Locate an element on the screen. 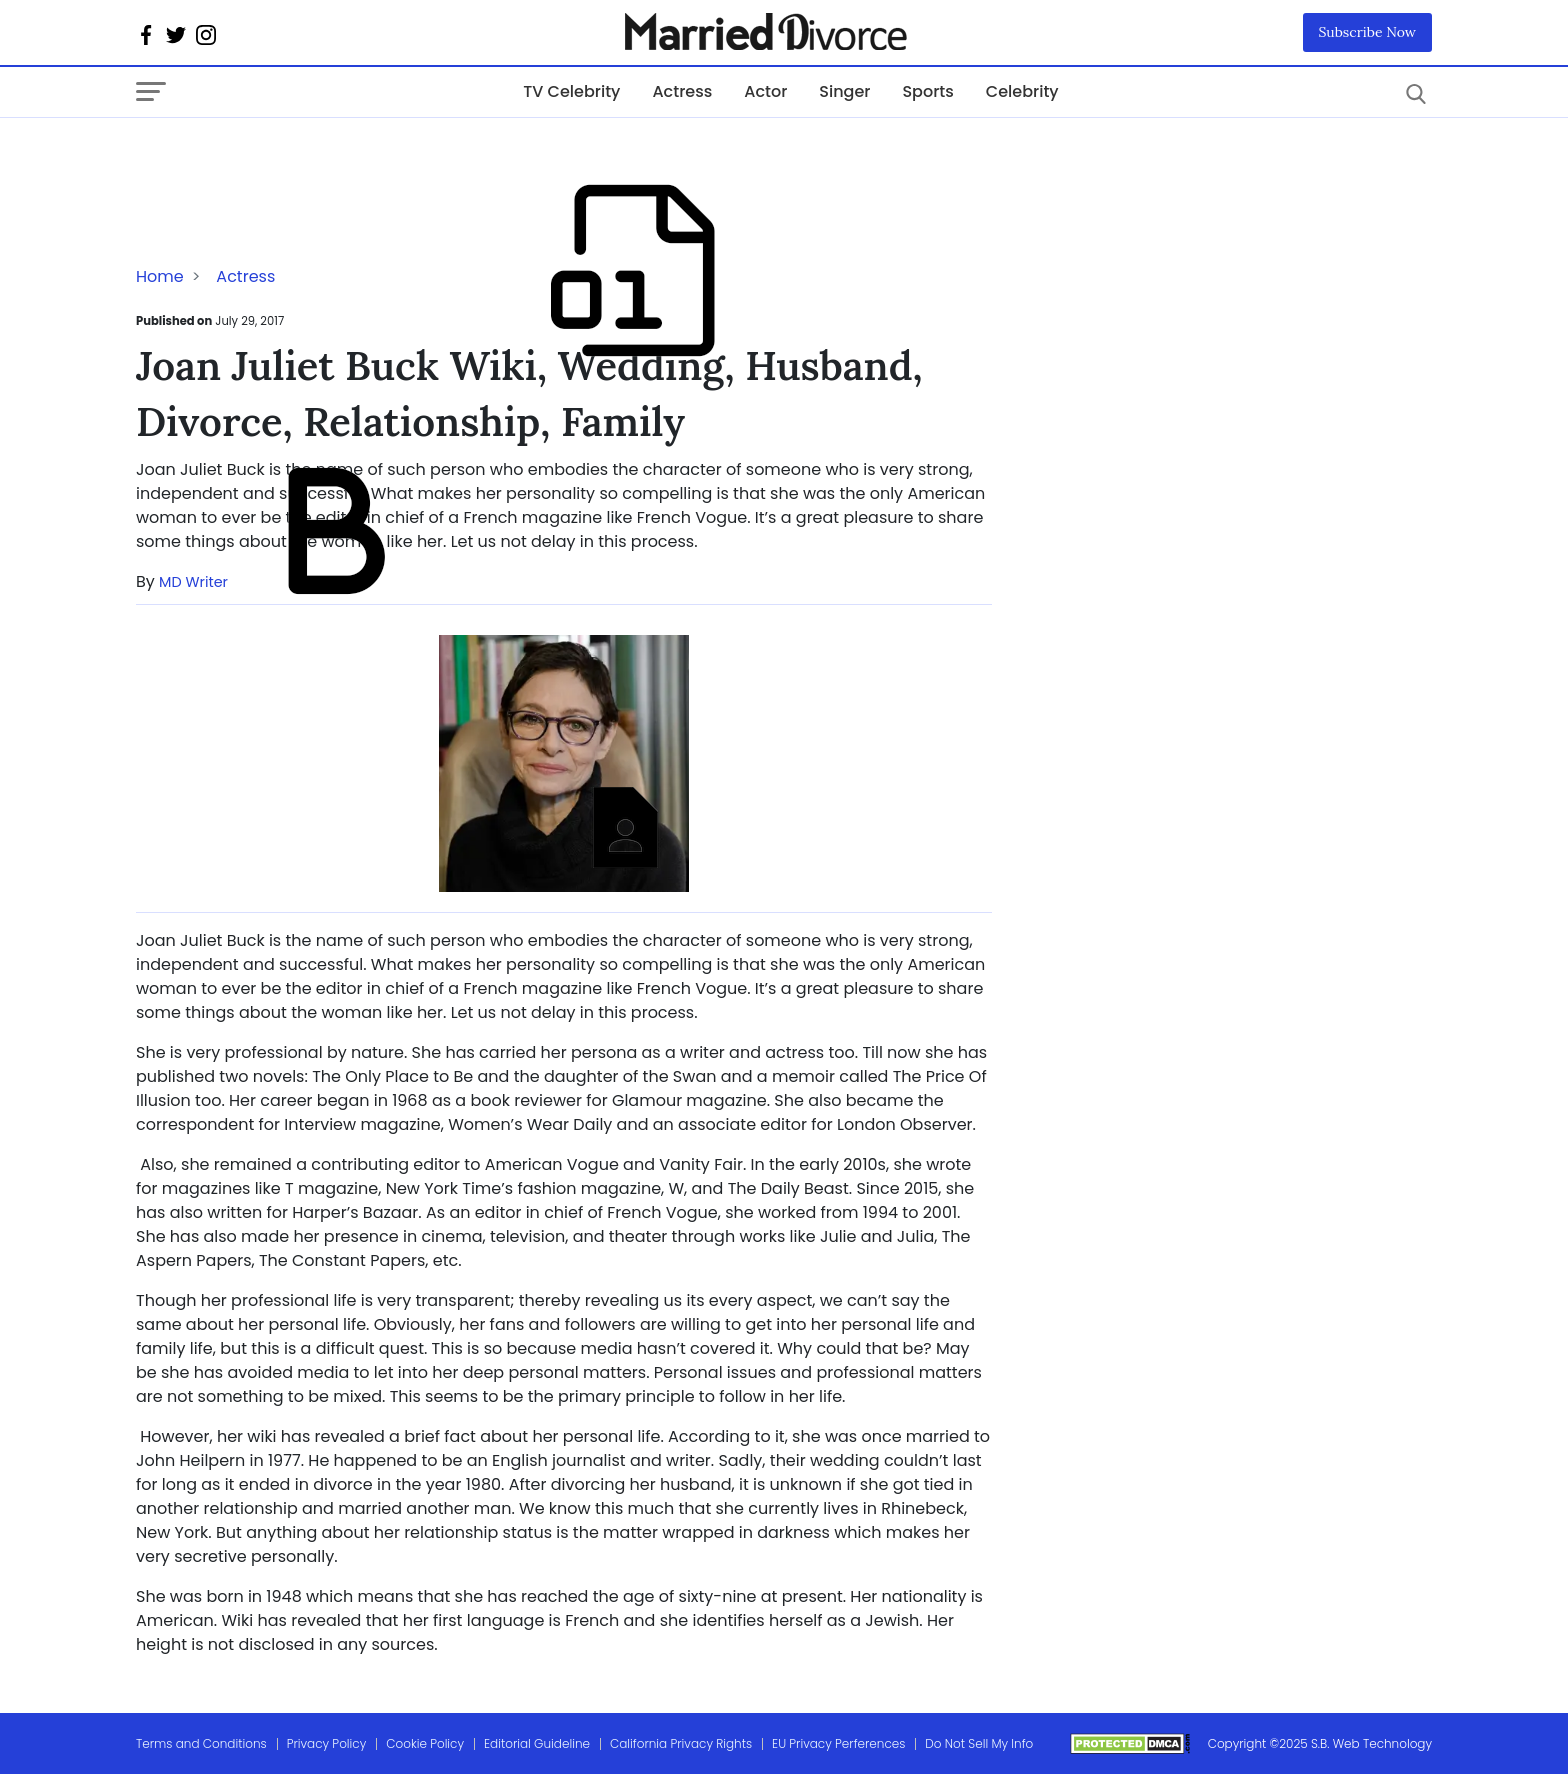  apply bold formatting to selected text is located at coordinates (333, 531).